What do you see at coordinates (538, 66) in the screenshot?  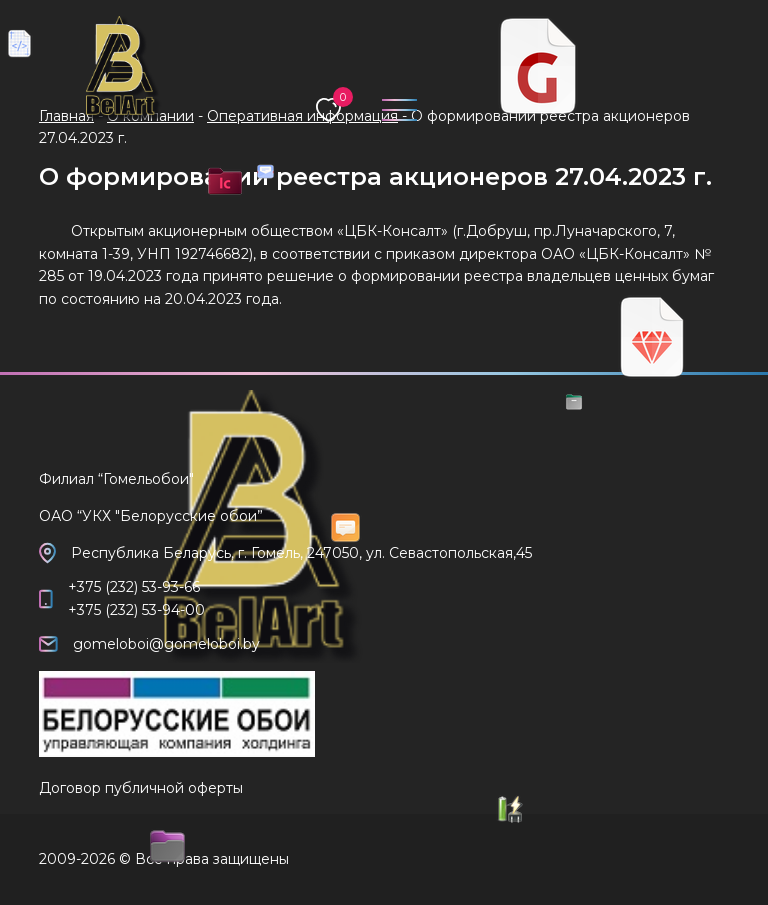 I see `a G-code file for 3D printing or CNC machining` at bounding box center [538, 66].